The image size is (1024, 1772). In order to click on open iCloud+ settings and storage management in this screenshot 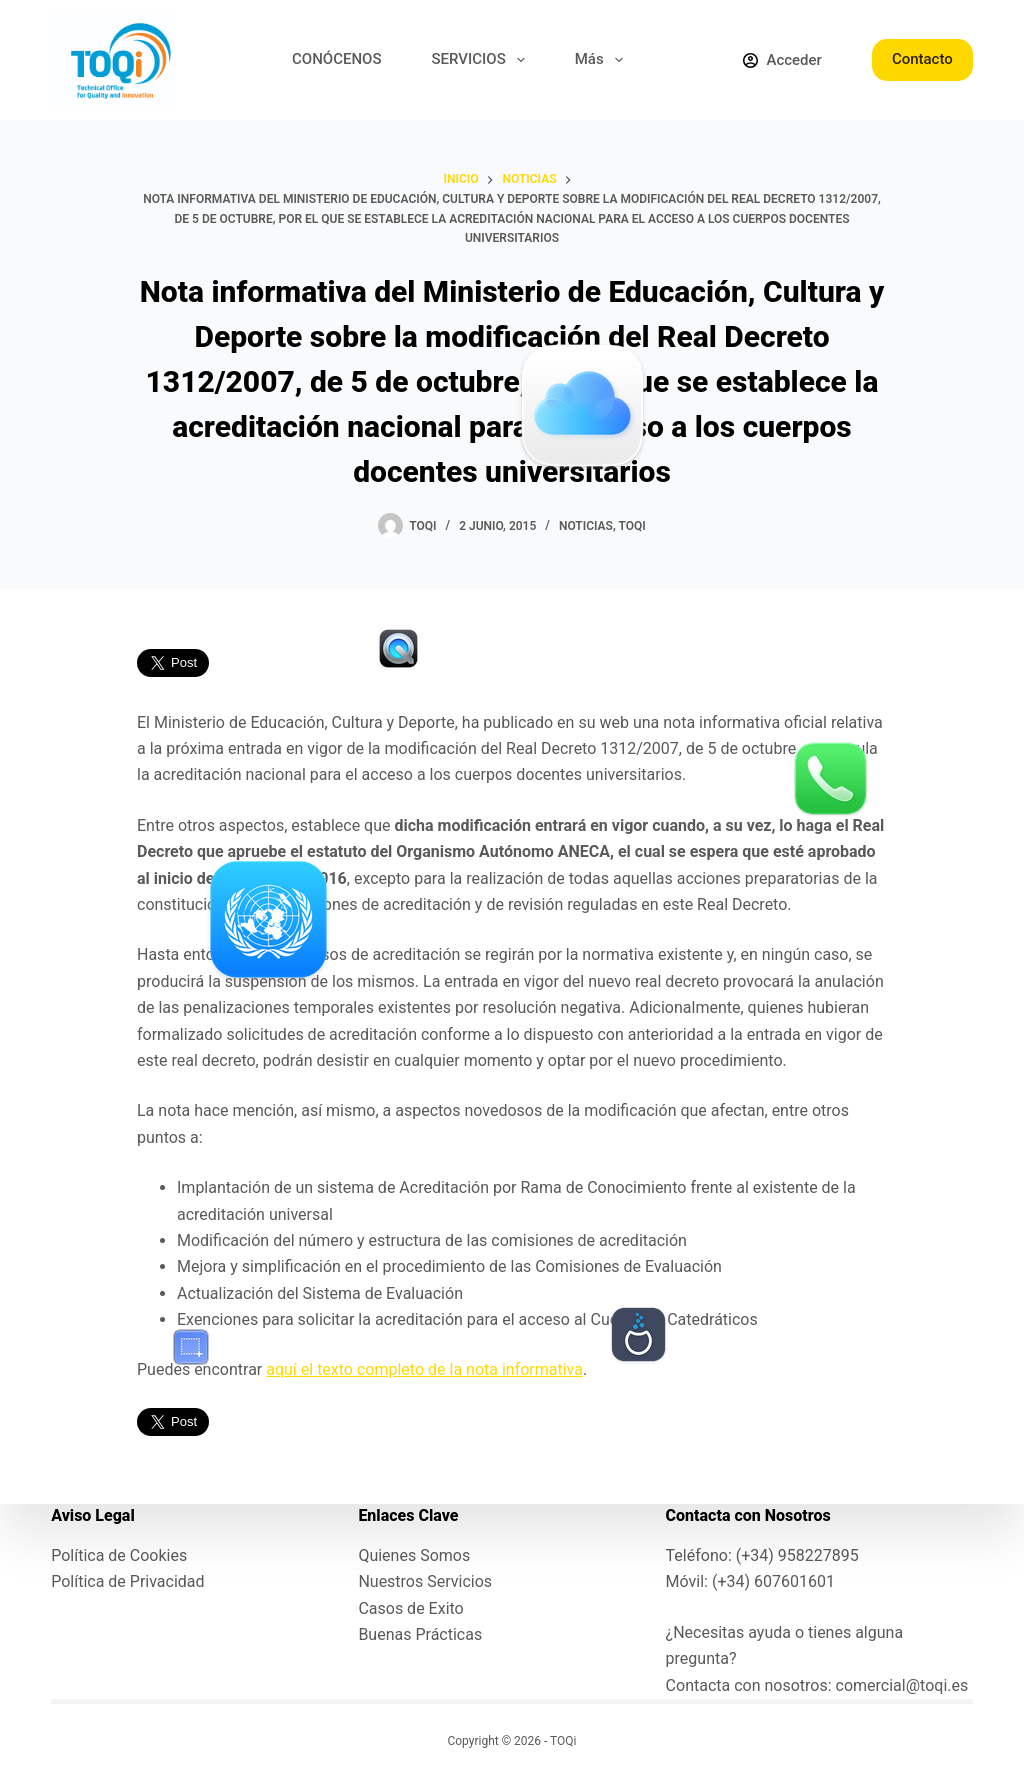, I will do `click(582, 405)`.